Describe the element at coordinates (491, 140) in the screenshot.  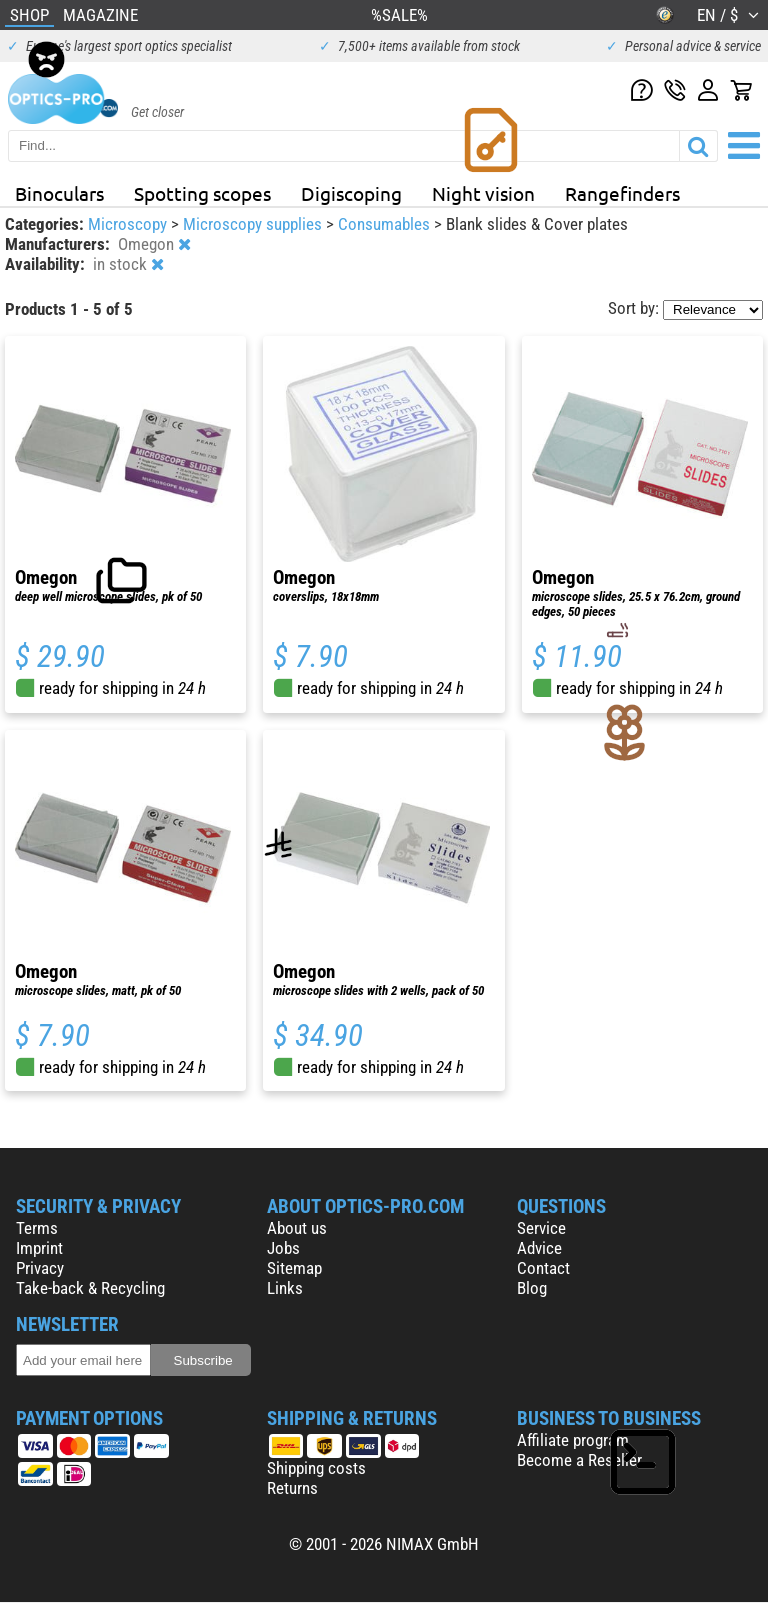
I see `access an encrypted or password-protected file` at that location.